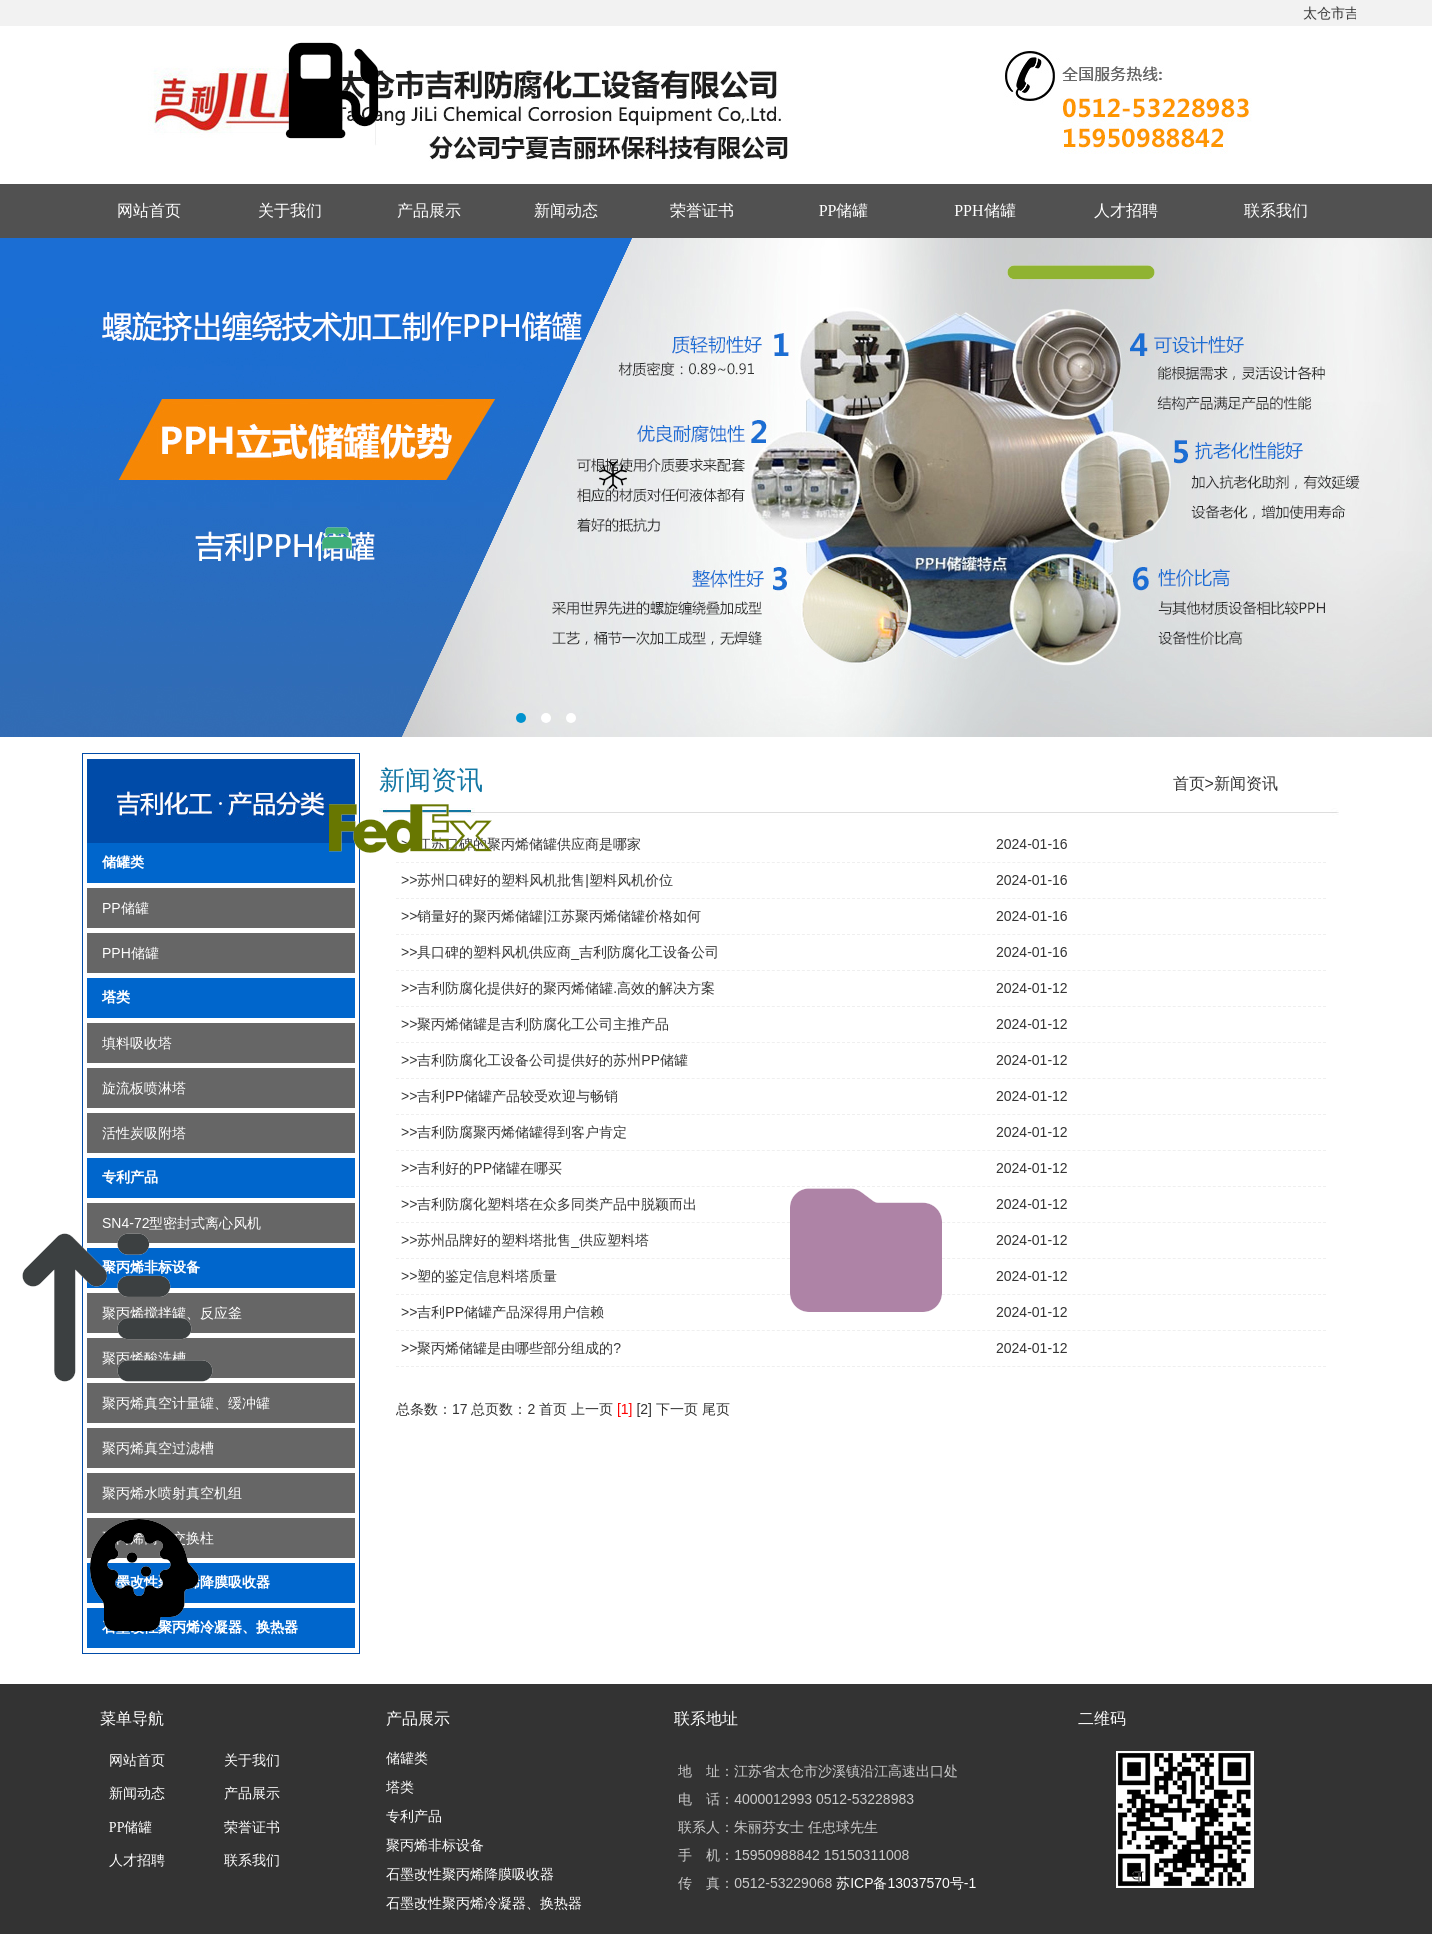 This screenshot has width=1432, height=1934. I want to click on access your files and documents, so click(866, 1255).